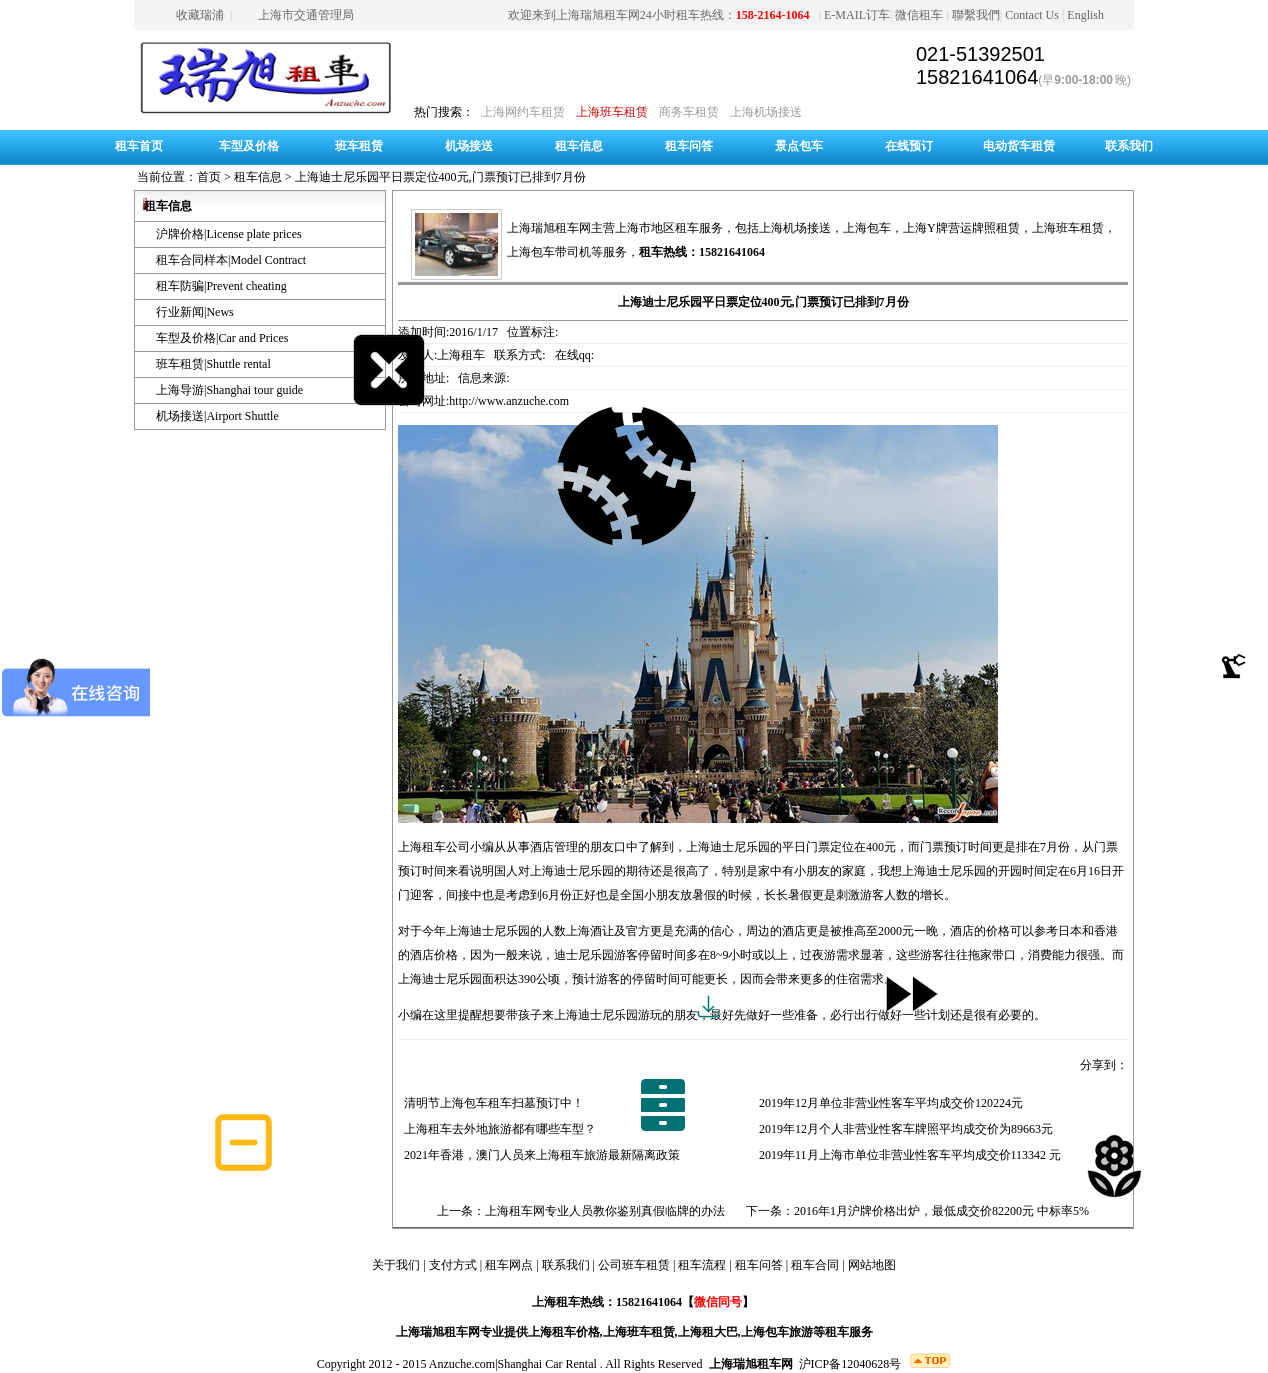 The width and height of the screenshot is (1268, 1373). Describe the element at coordinates (708, 1006) in the screenshot. I see `download a file` at that location.